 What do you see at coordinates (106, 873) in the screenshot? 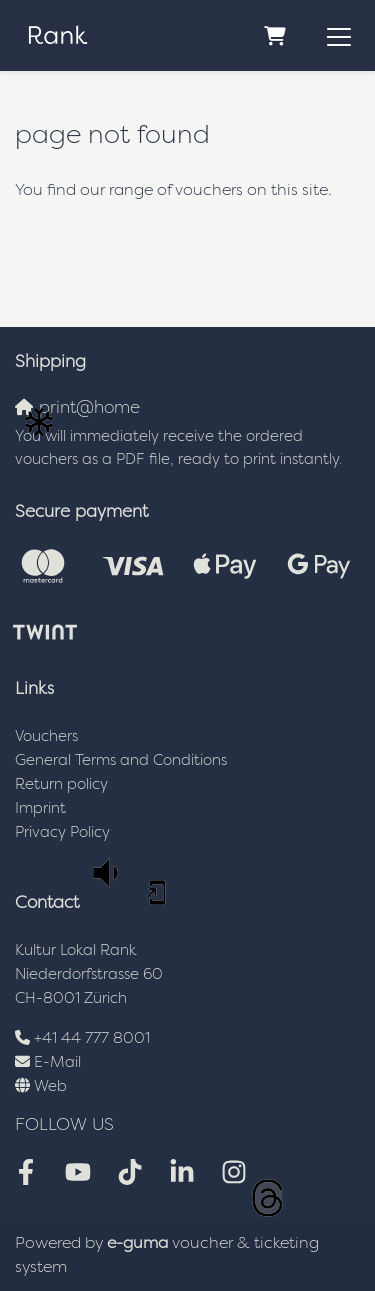
I see `decrease audio volume` at bounding box center [106, 873].